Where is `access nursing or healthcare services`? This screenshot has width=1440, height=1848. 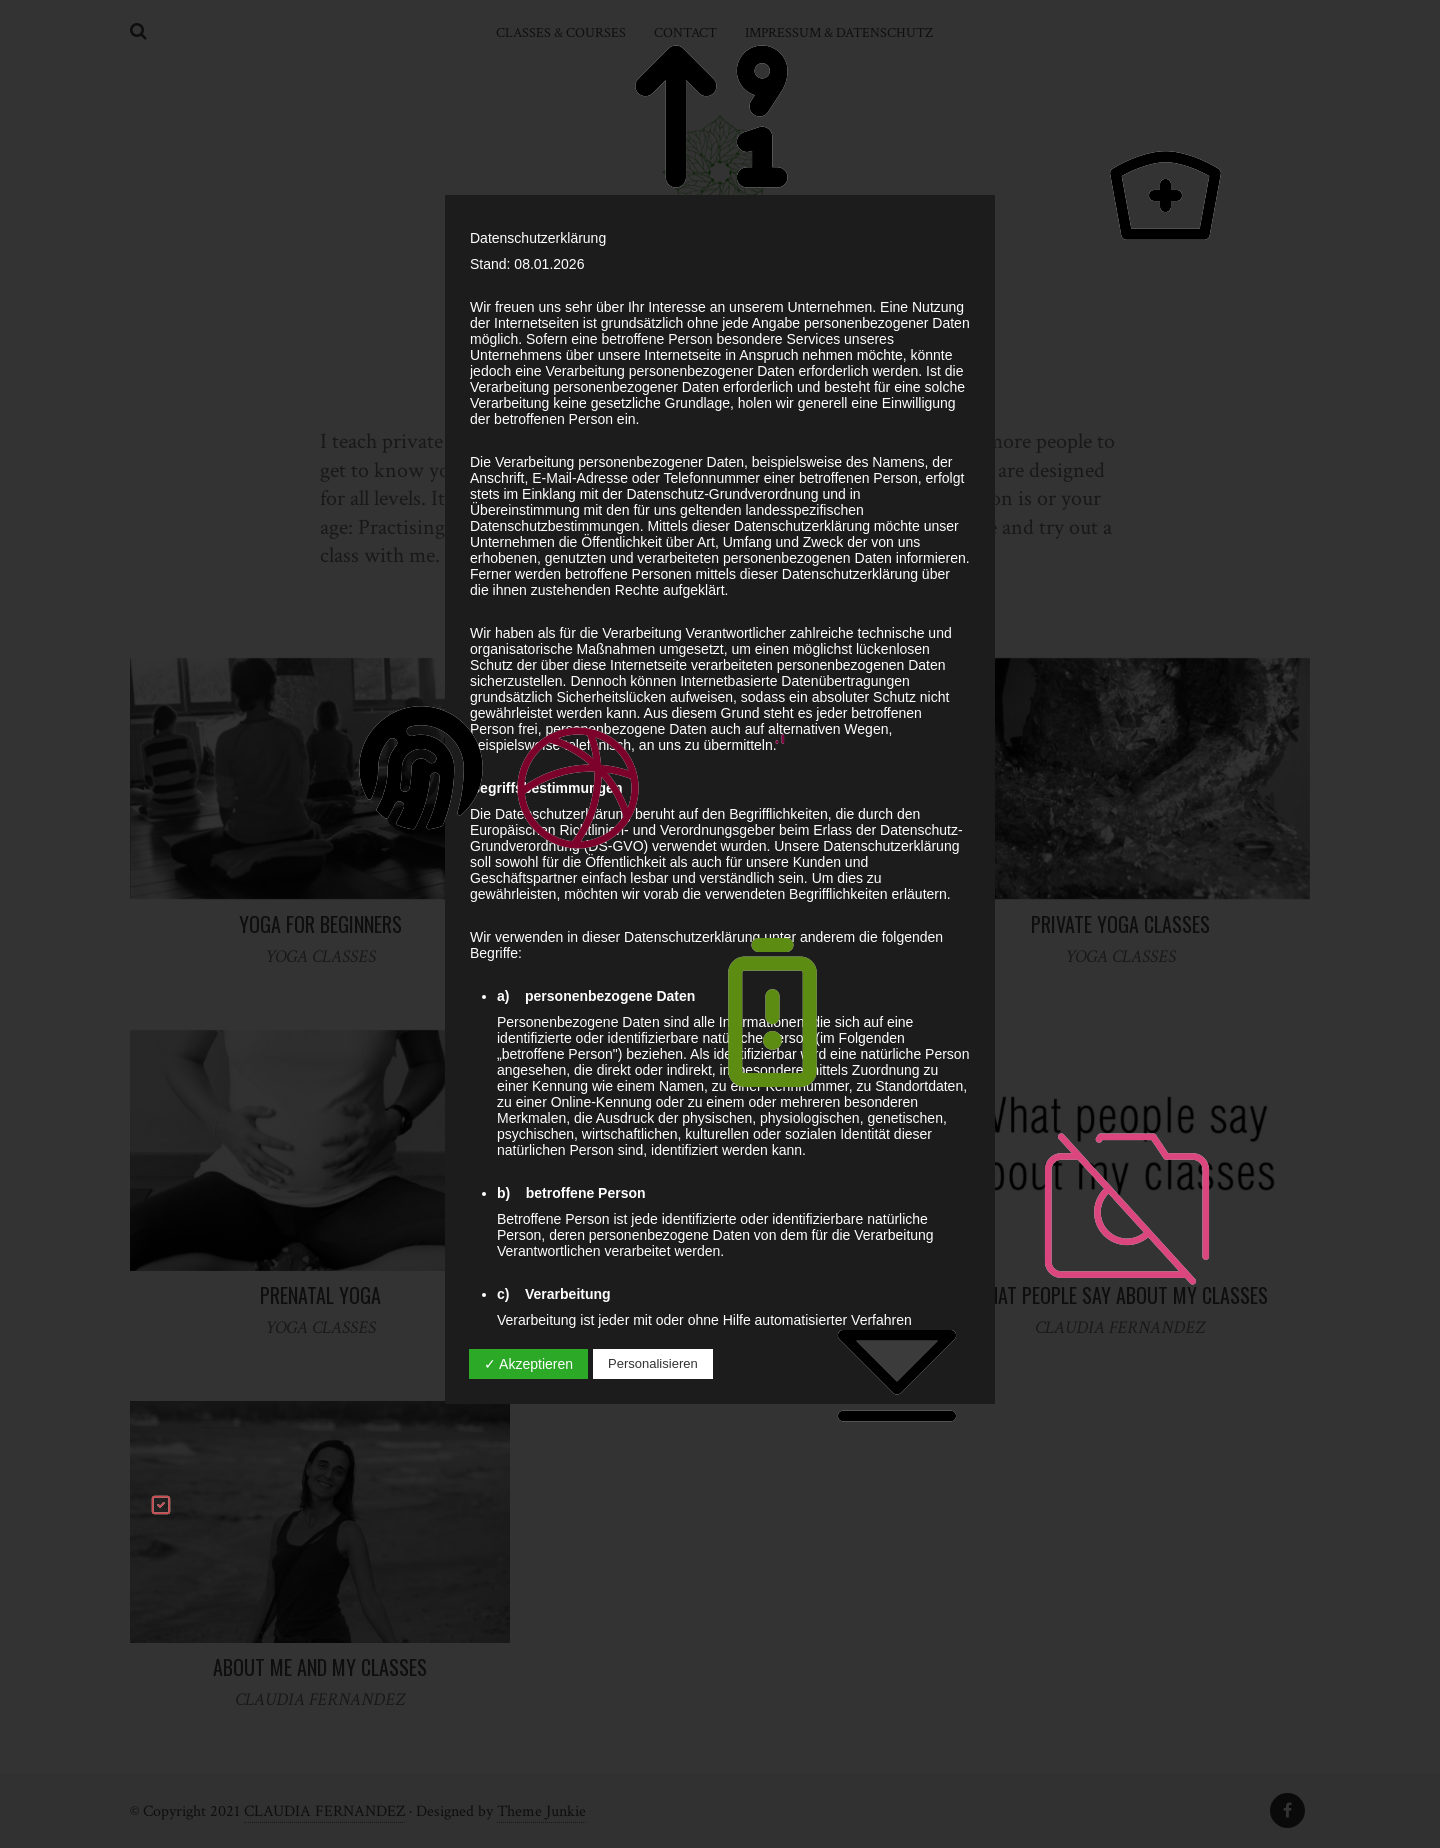
access nursing or healthcare services is located at coordinates (1165, 195).